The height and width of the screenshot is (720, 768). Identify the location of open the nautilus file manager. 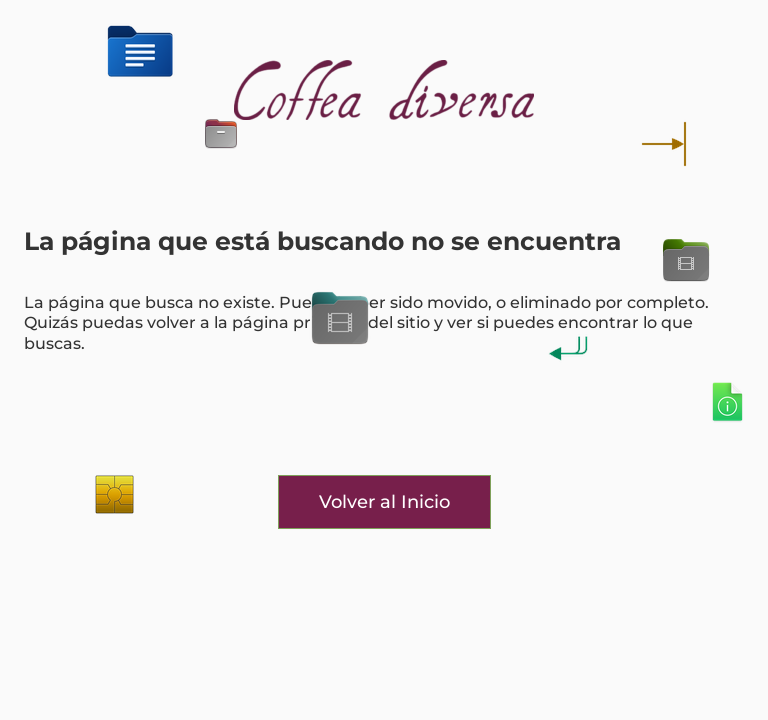
(221, 133).